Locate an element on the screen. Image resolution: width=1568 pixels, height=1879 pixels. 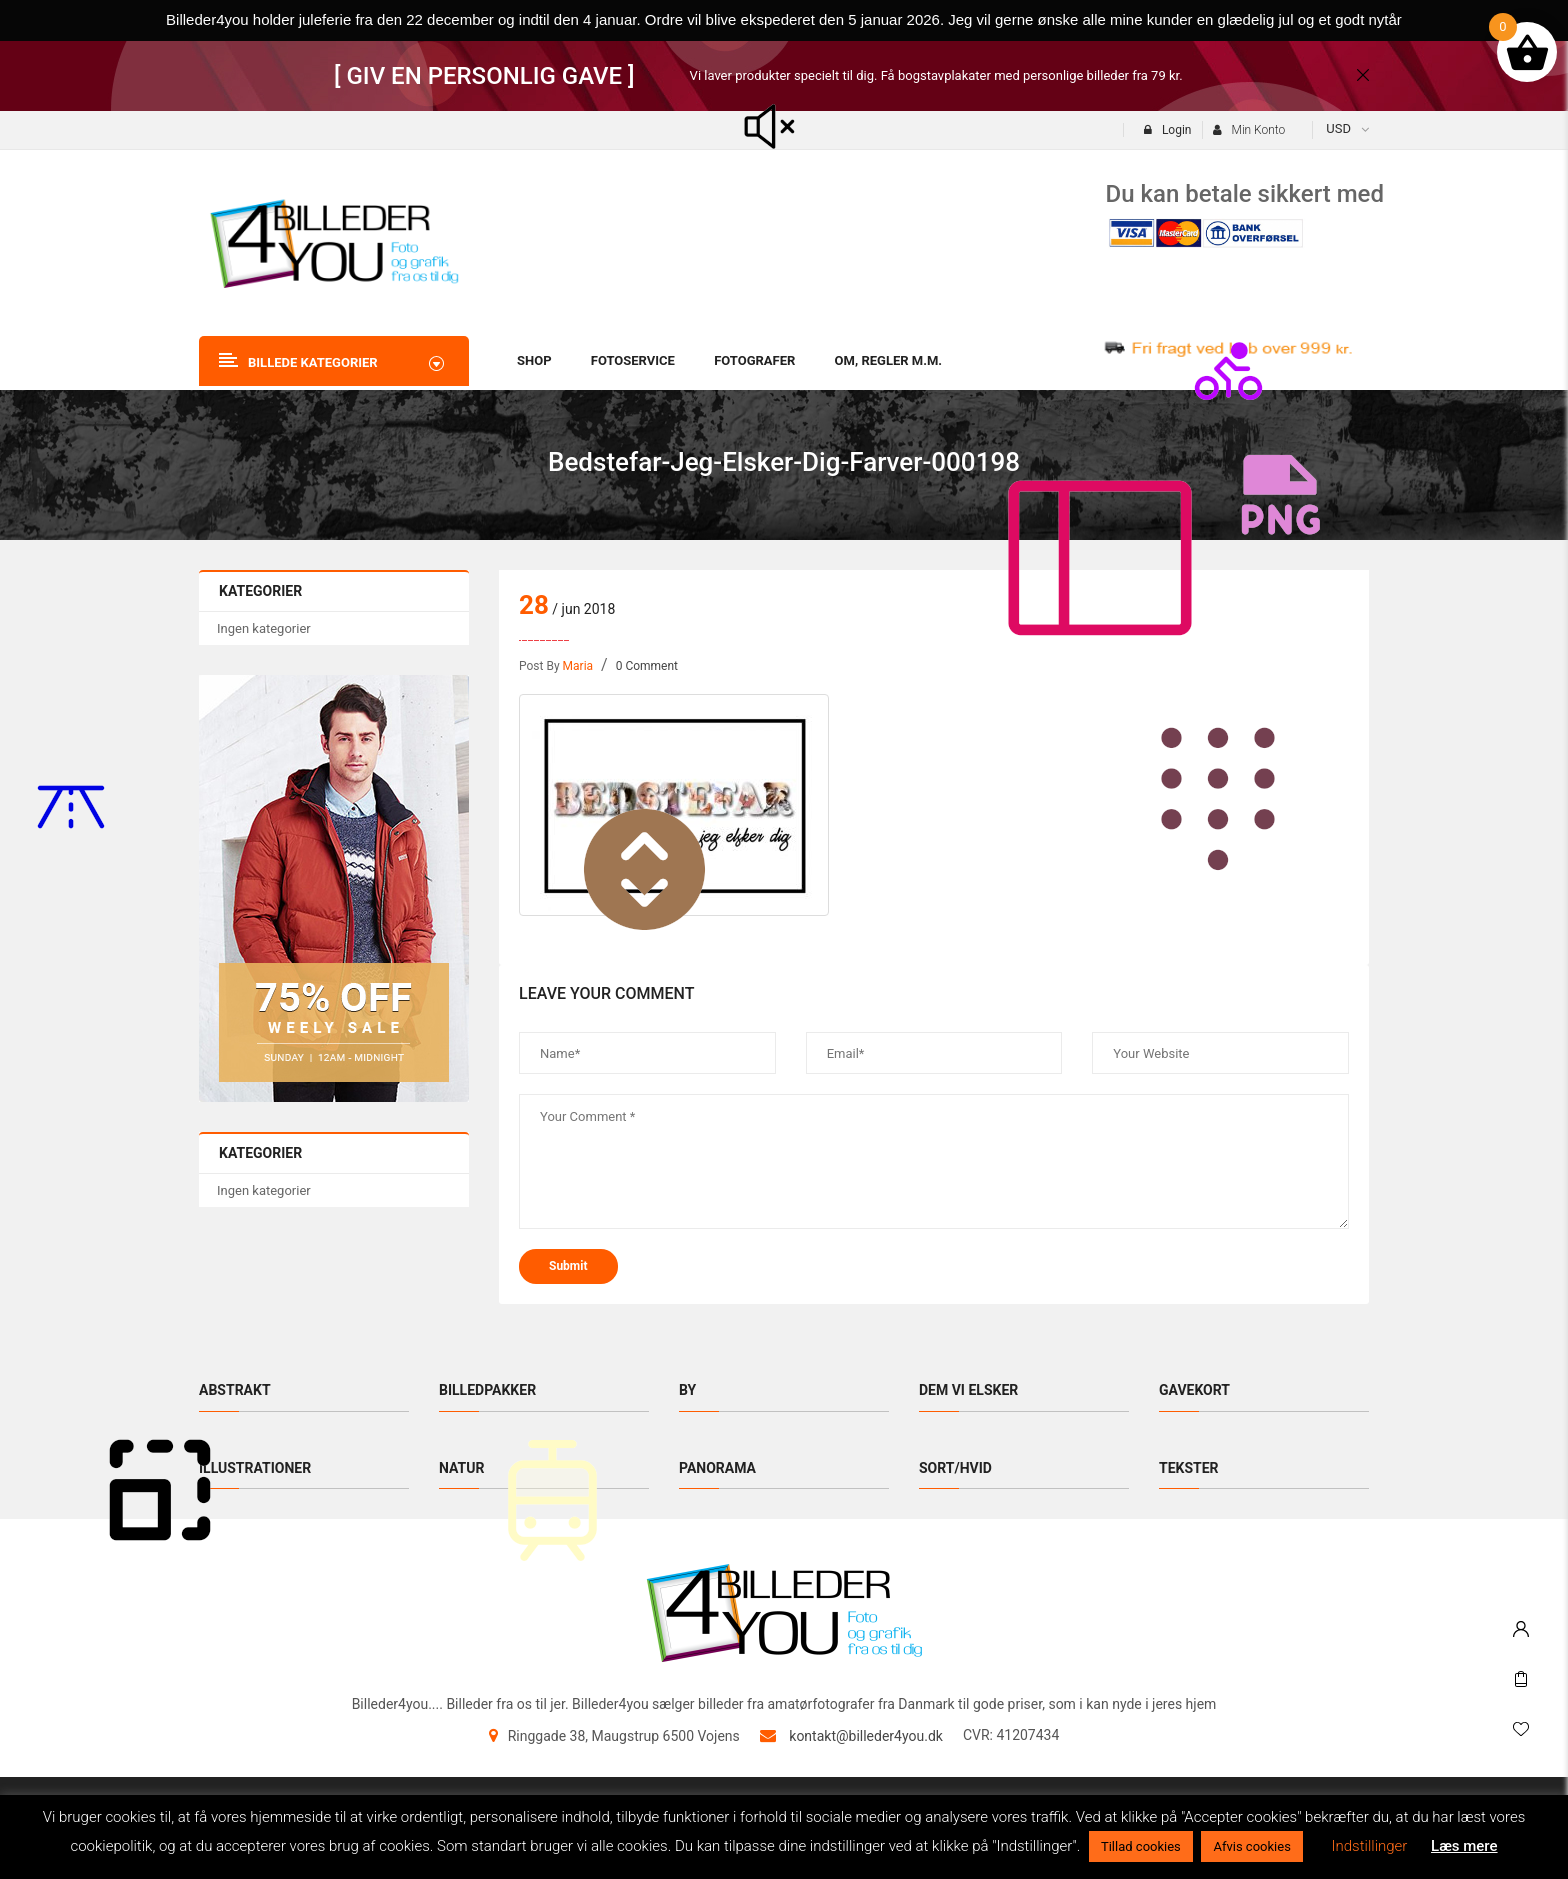
open numeric keypad for input is located at coordinates (1218, 796).